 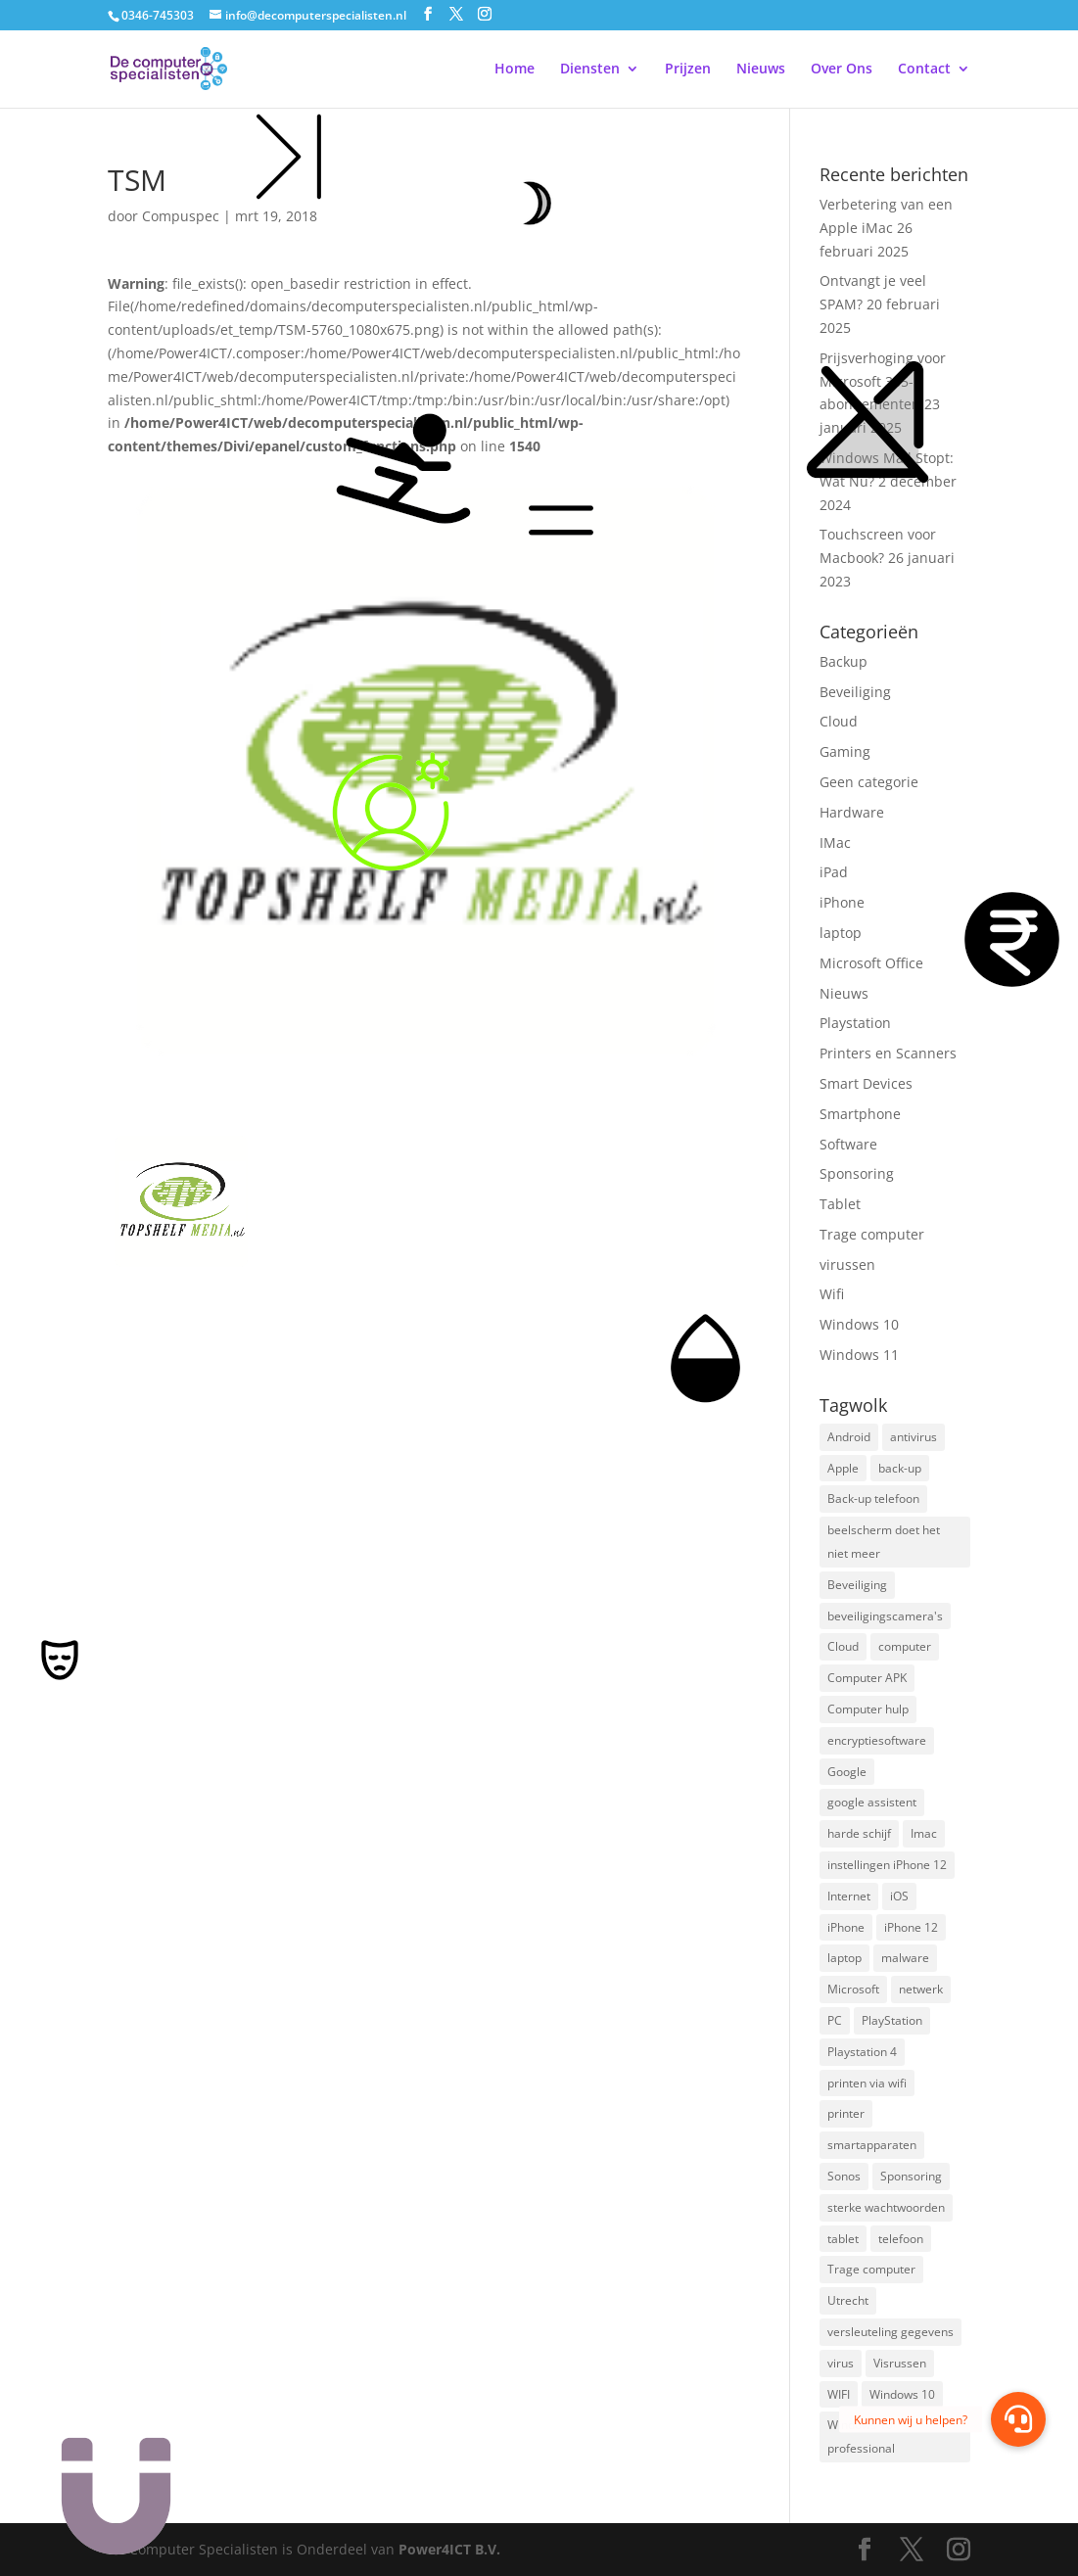 What do you see at coordinates (403, 471) in the screenshot?
I see `indicates skiing or winter sports activity` at bounding box center [403, 471].